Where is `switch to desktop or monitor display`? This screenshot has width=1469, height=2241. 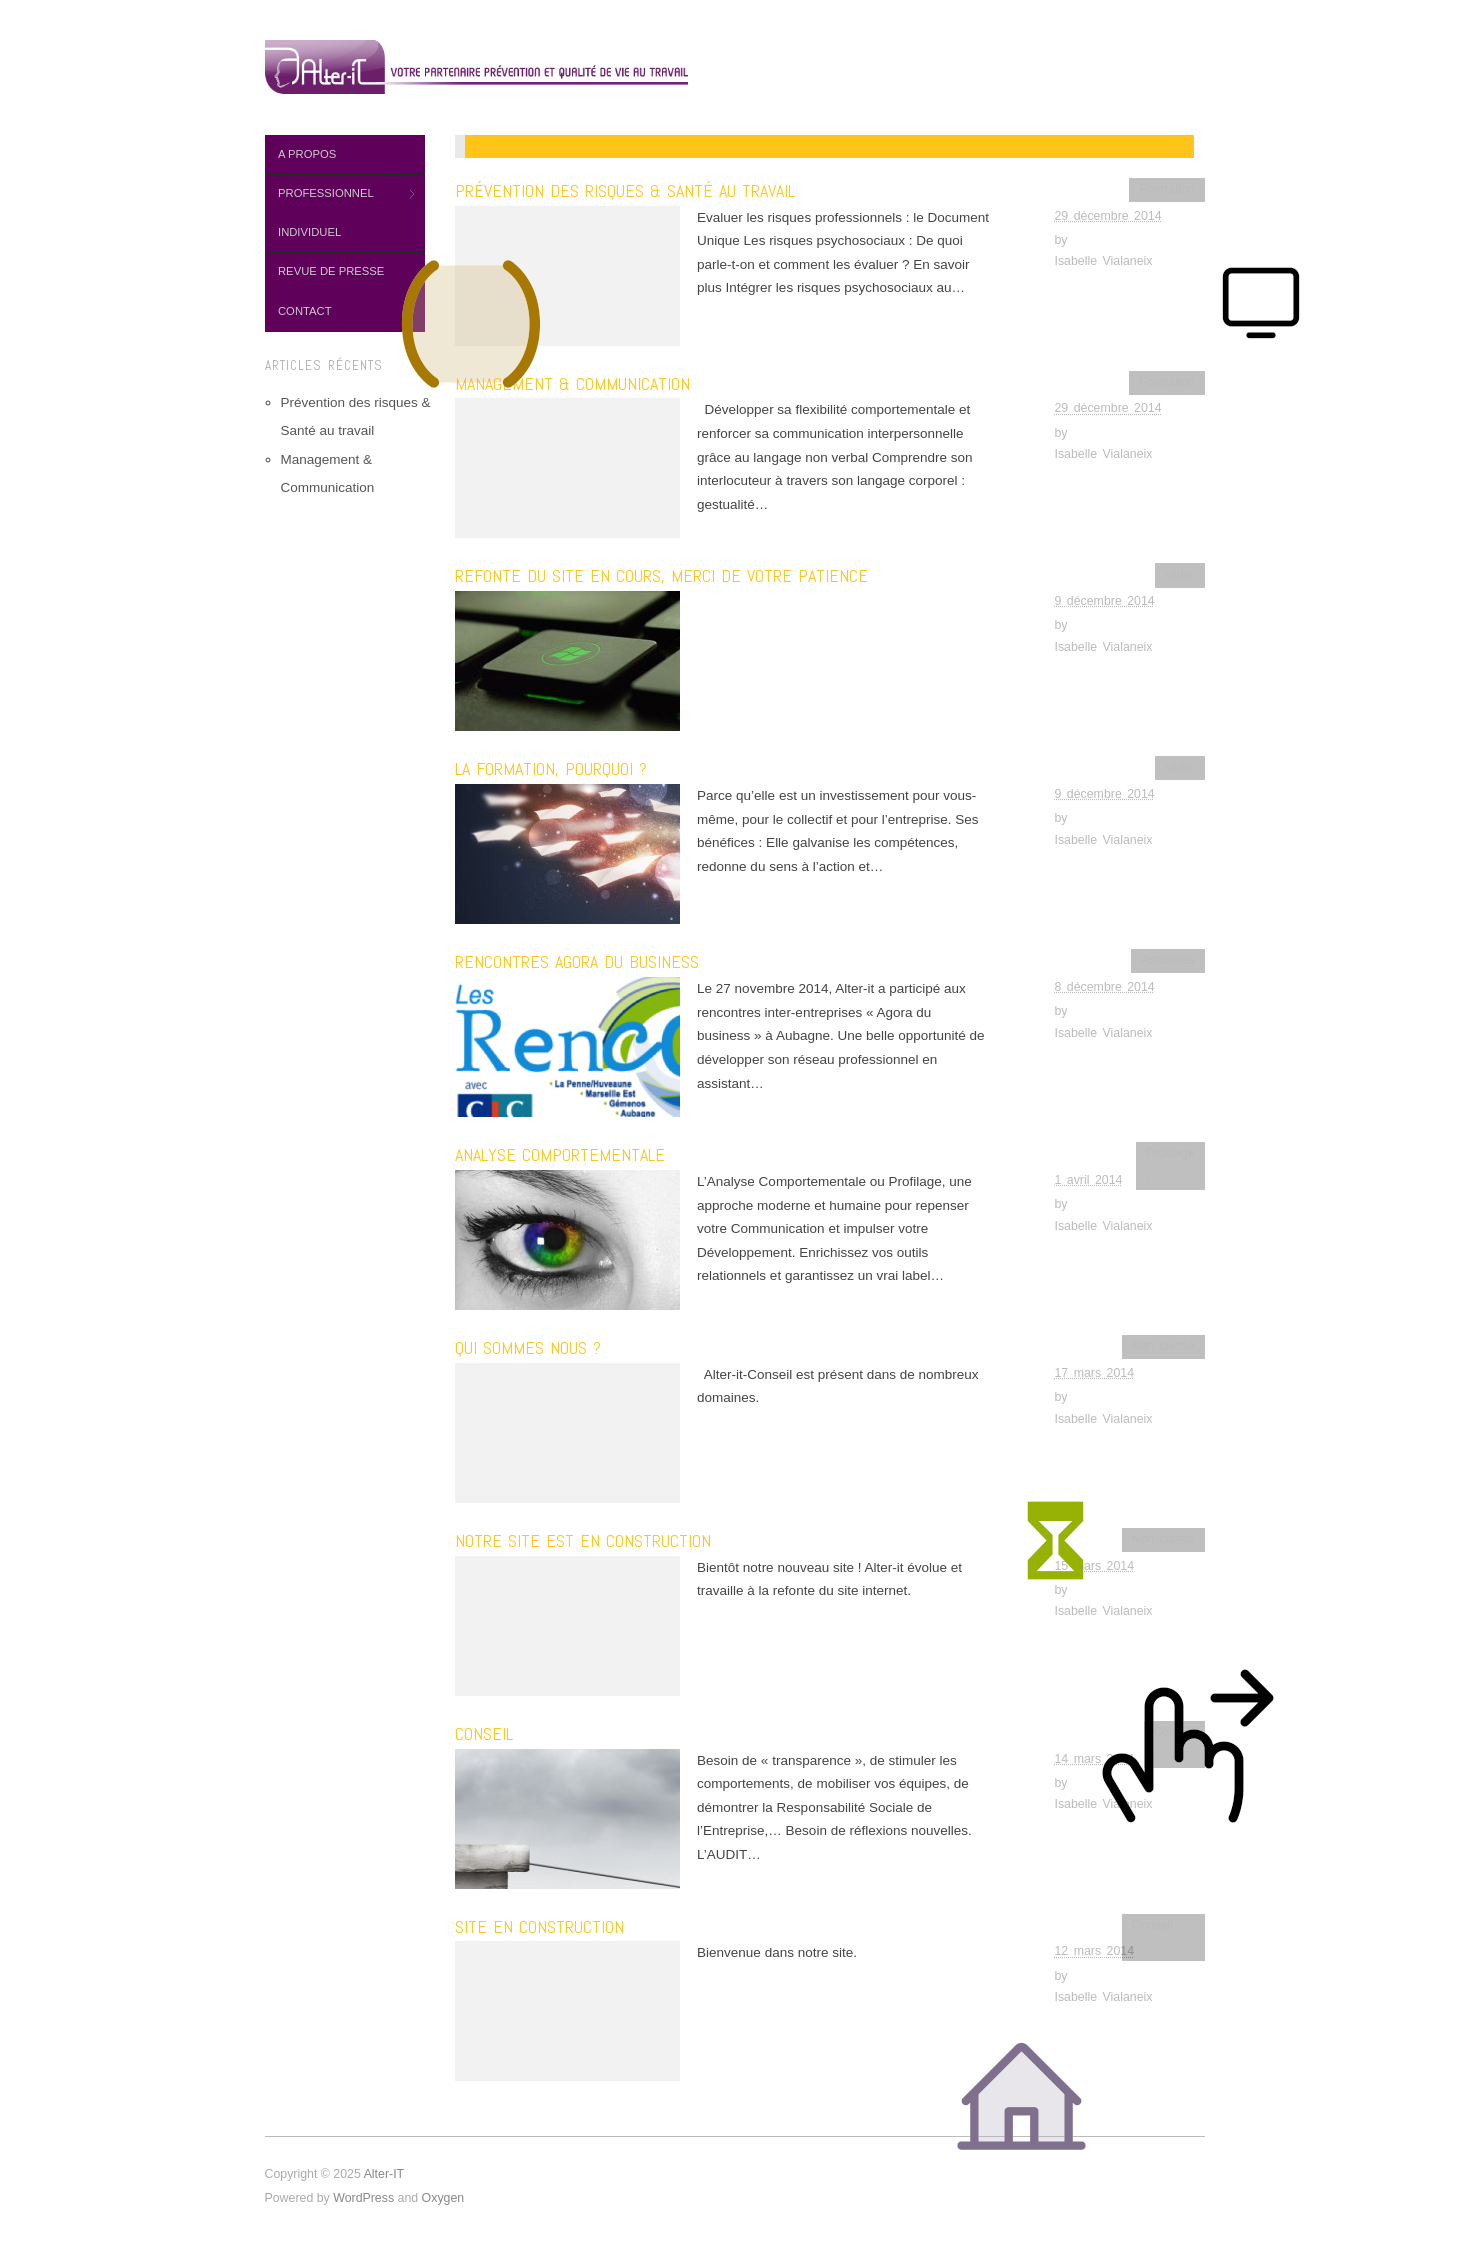 switch to desktop or monitor display is located at coordinates (1261, 300).